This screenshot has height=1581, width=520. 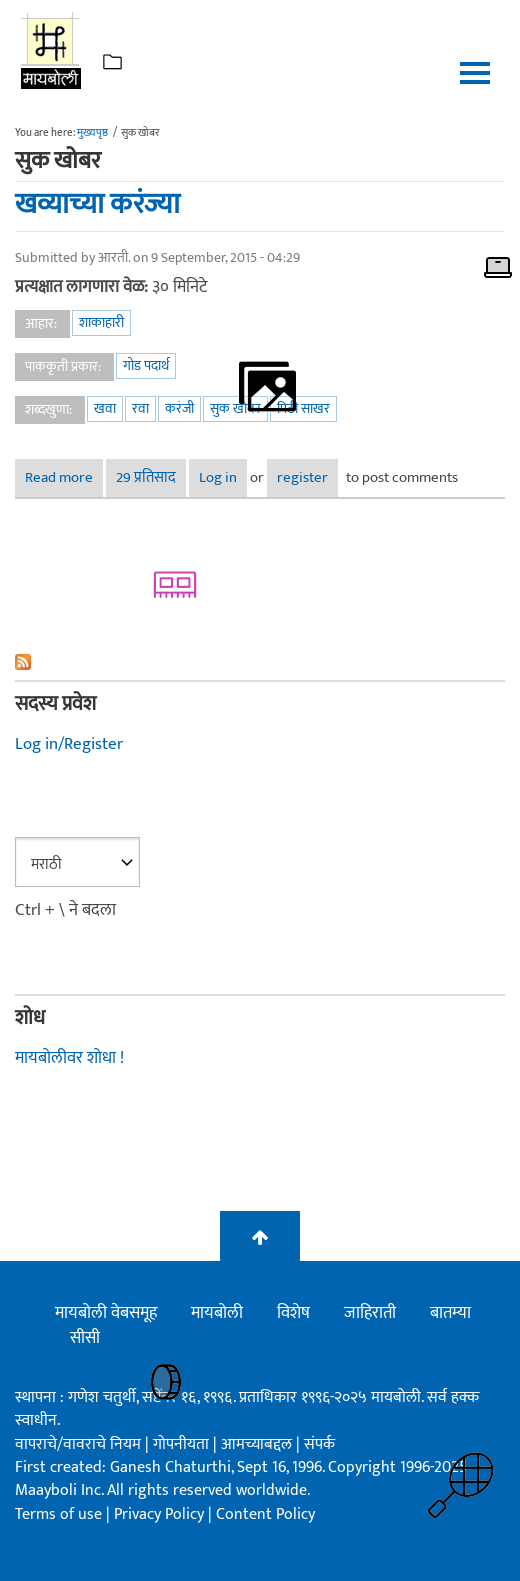 What do you see at coordinates (175, 584) in the screenshot?
I see `view device memory or RAM usage` at bounding box center [175, 584].